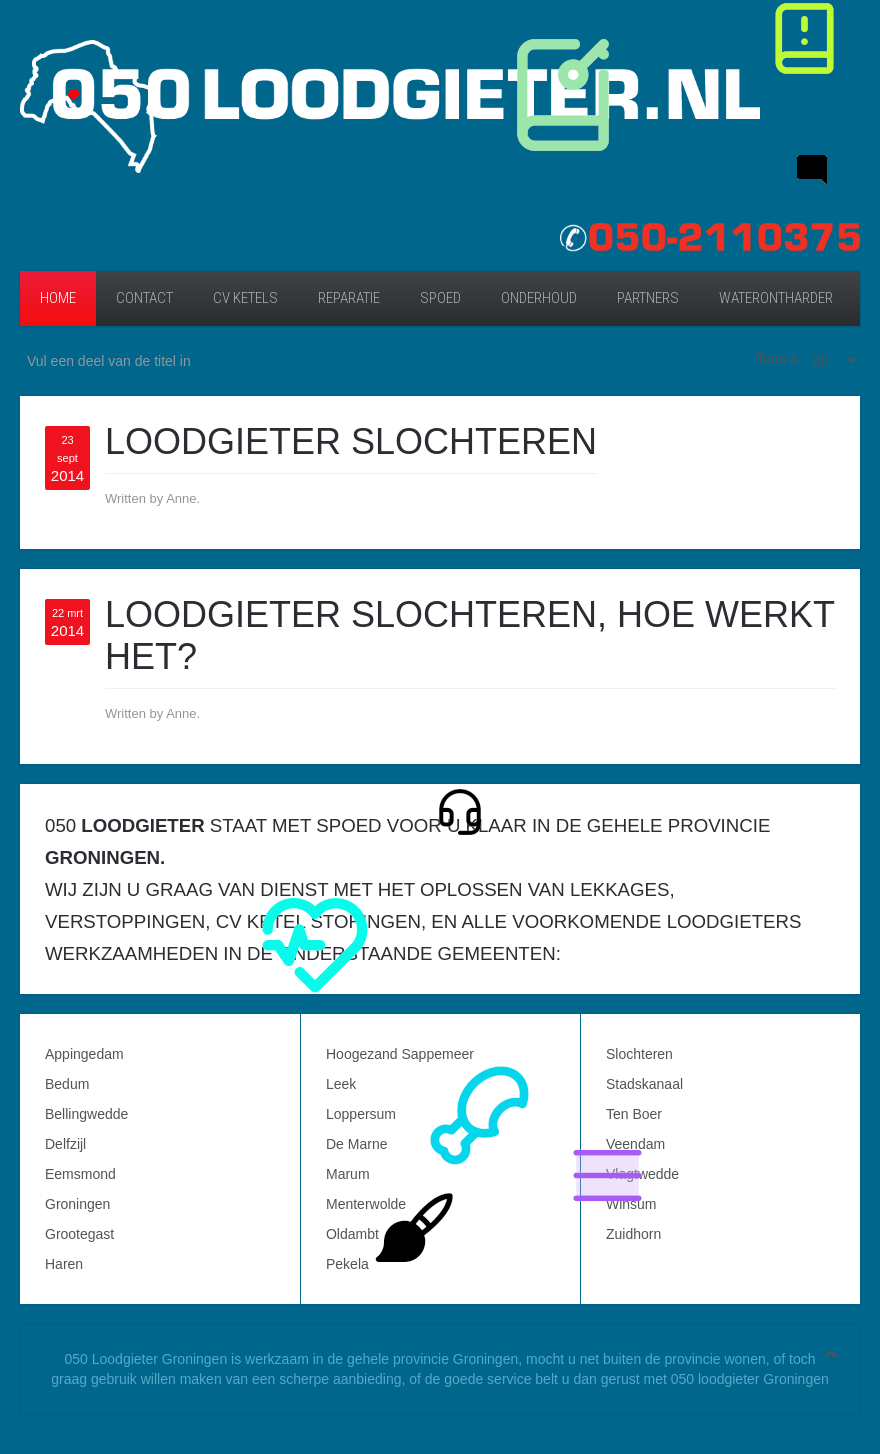  What do you see at coordinates (479, 1115) in the screenshot?
I see `access food or restaurant options` at bounding box center [479, 1115].